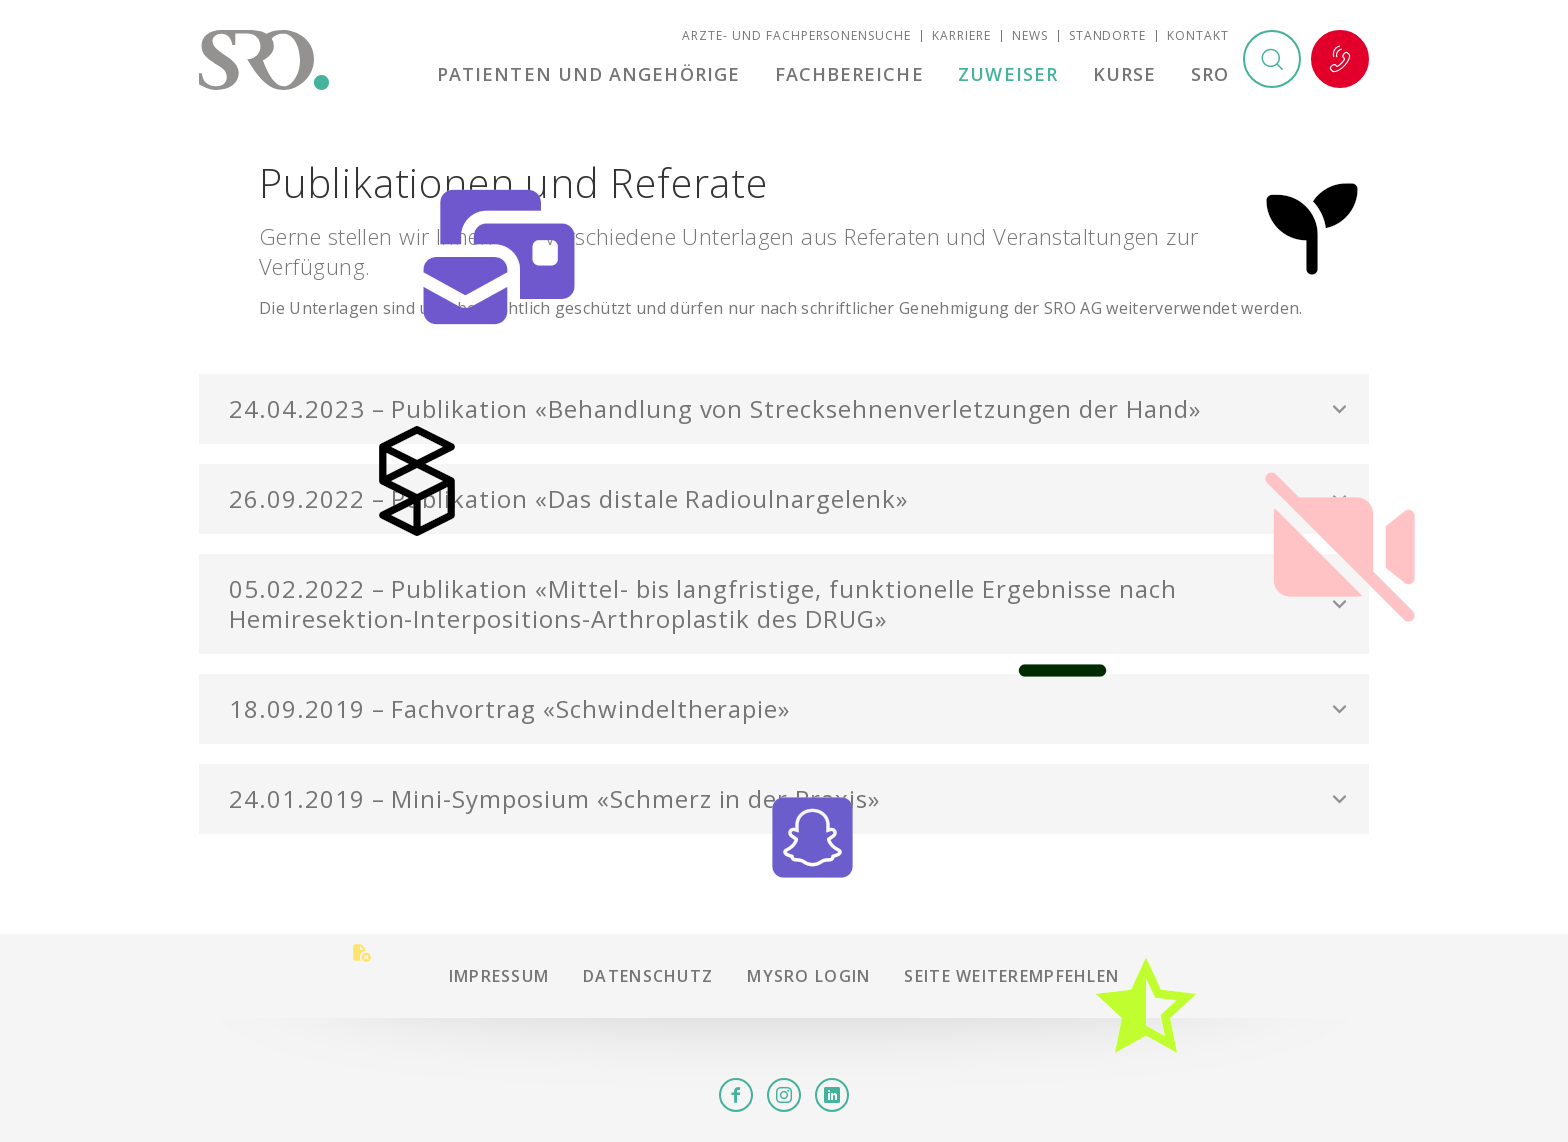 Image resolution: width=1568 pixels, height=1142 pixels. What do you see at coordinates (1312, 229) in the screenshot?
I see `indicates eco-friendly or sustainable option` at bounding box center [1312, 229].